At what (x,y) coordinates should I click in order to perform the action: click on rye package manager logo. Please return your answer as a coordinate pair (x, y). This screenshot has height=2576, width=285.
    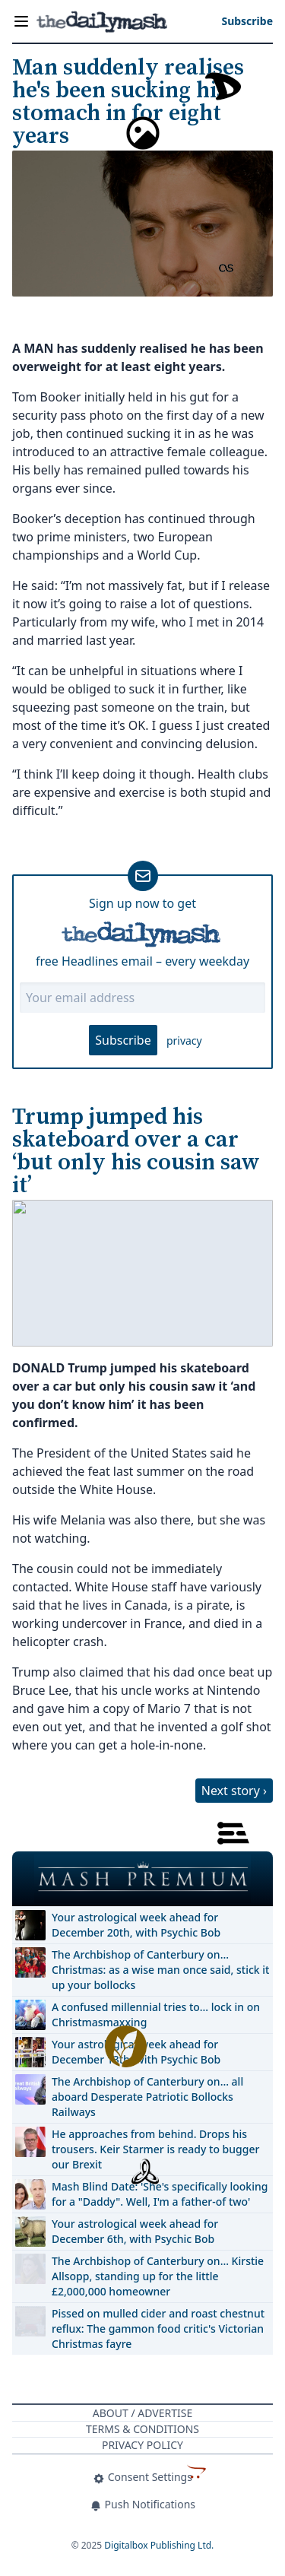
    Looking at the image, I should click on (125, 2046).